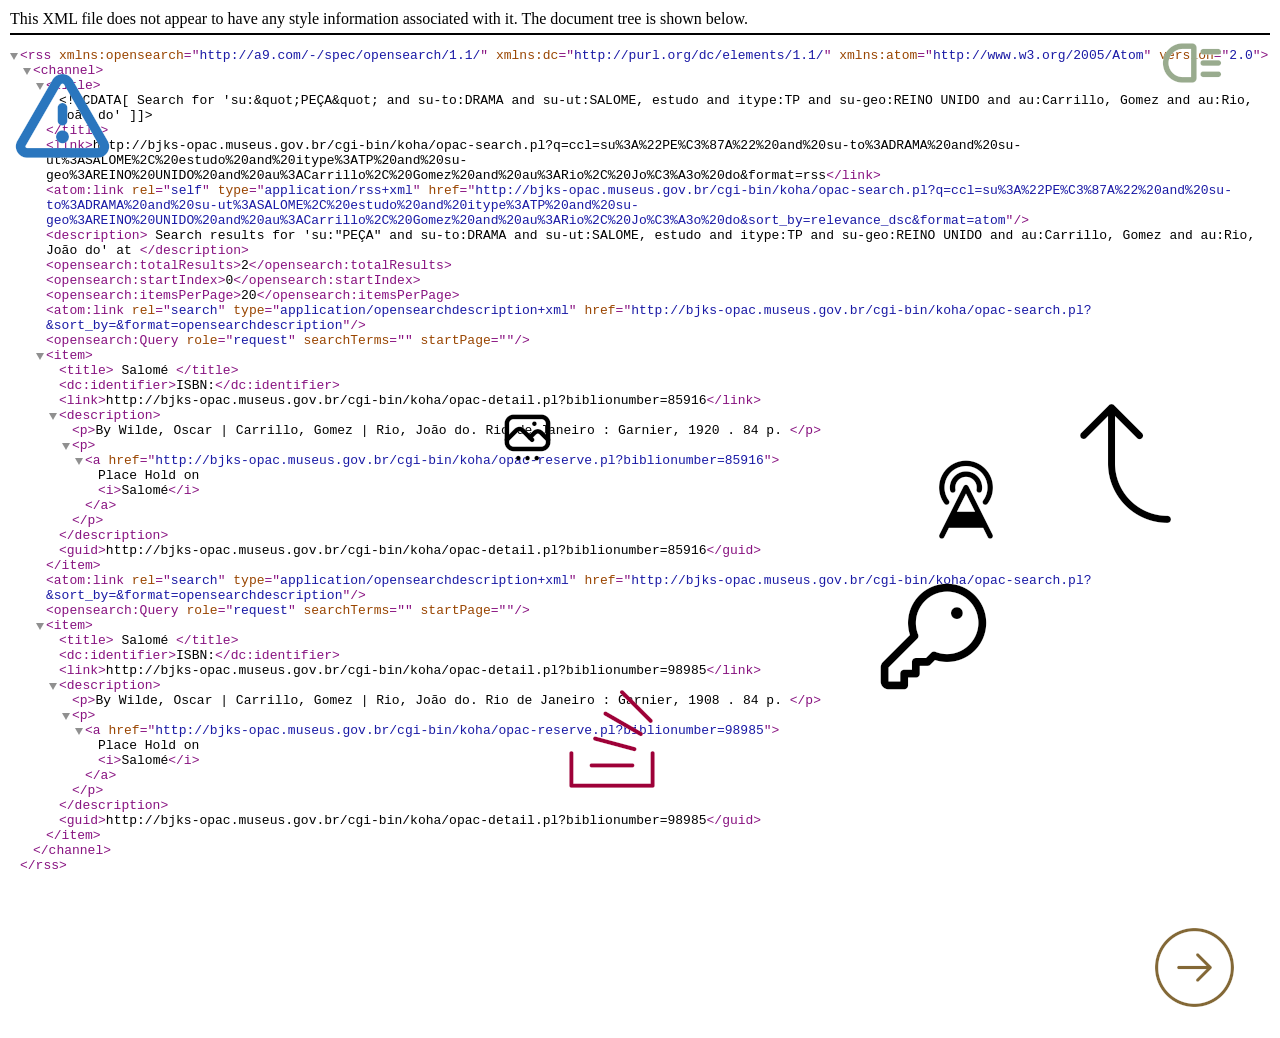 The width and height of the screenshot is (1280, 1038). I want to click on start a photo slideshow, so click(527, 437).